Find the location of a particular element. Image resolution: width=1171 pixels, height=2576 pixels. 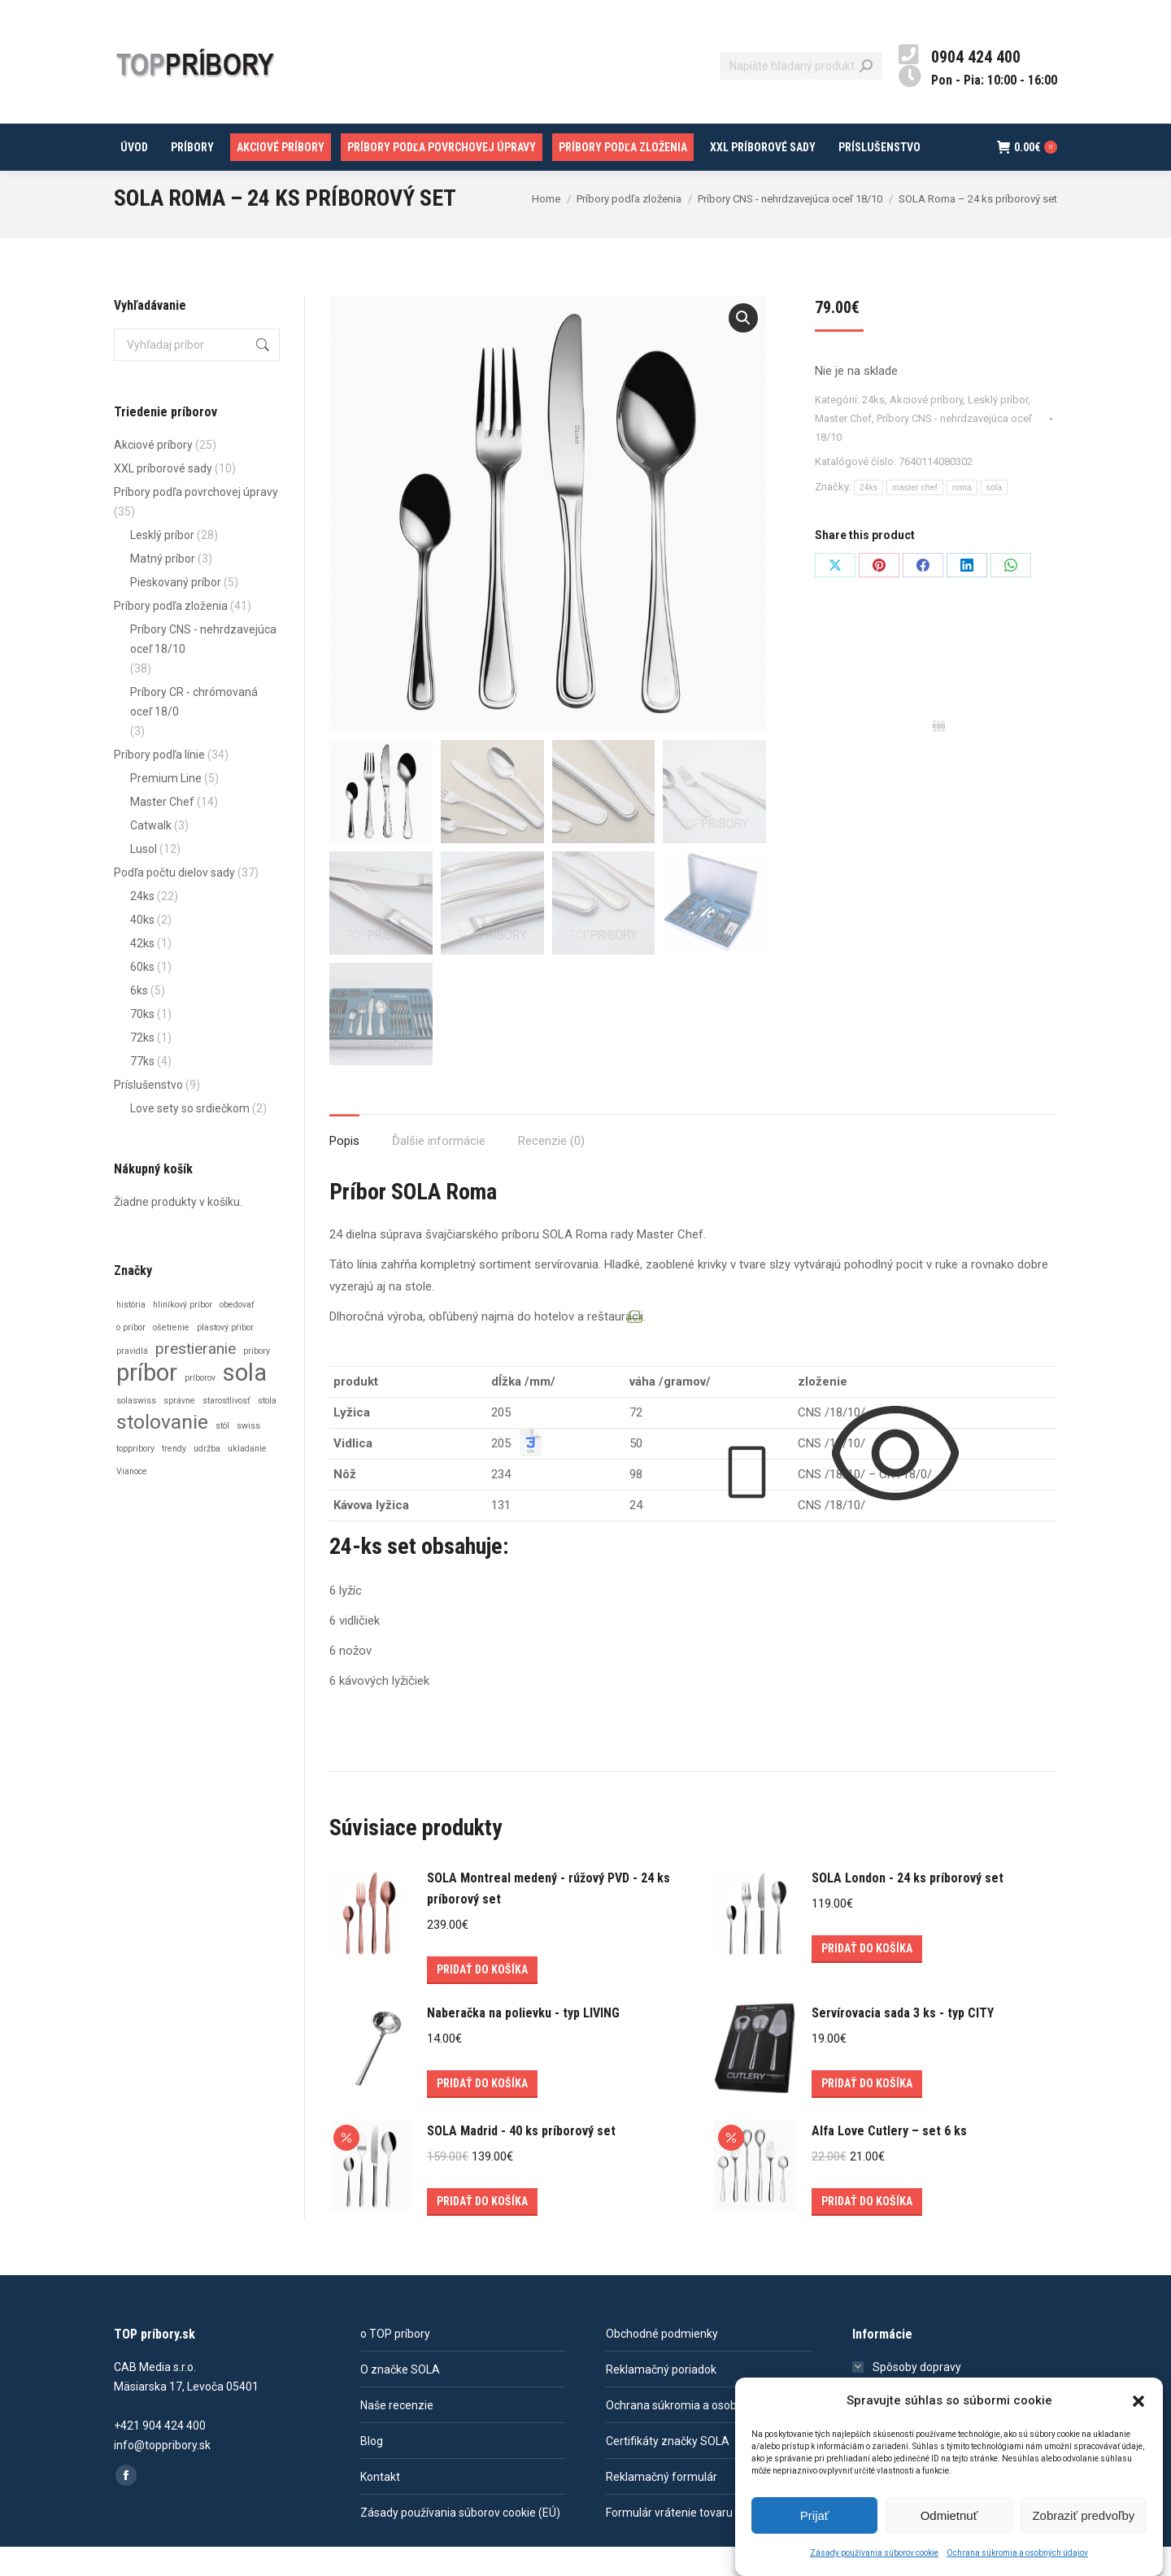

access visibility or display settings is located at coordinates (895, 1453).